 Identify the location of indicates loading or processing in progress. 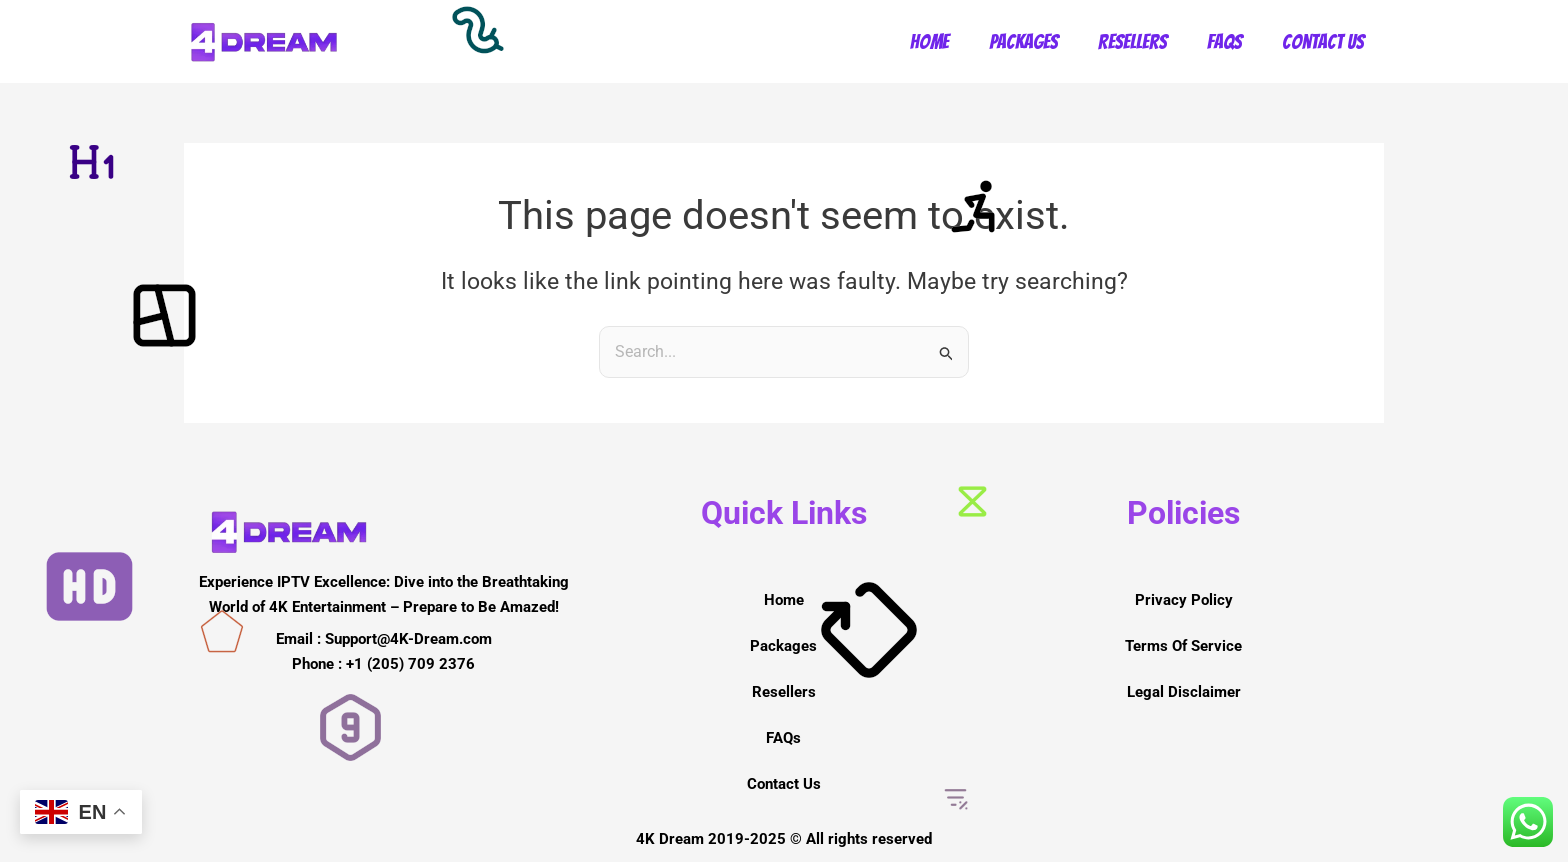
(972, 501).